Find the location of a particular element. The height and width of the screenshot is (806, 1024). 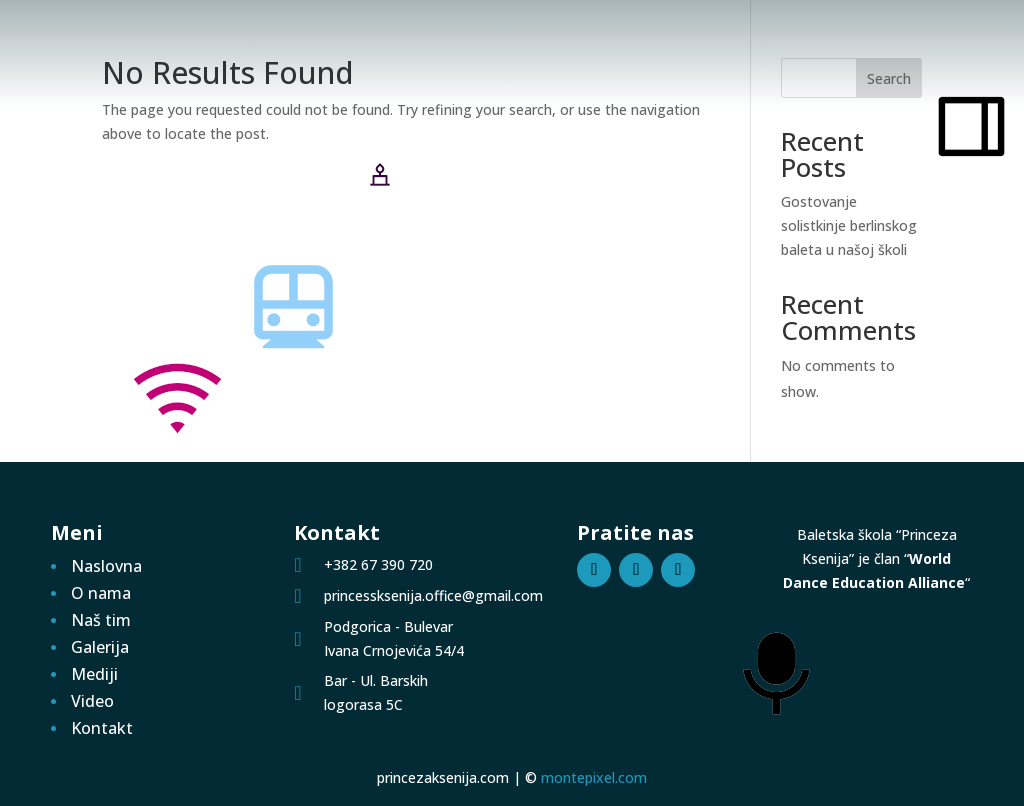

view subway or metro transit options is located at coordinates (293, 304).